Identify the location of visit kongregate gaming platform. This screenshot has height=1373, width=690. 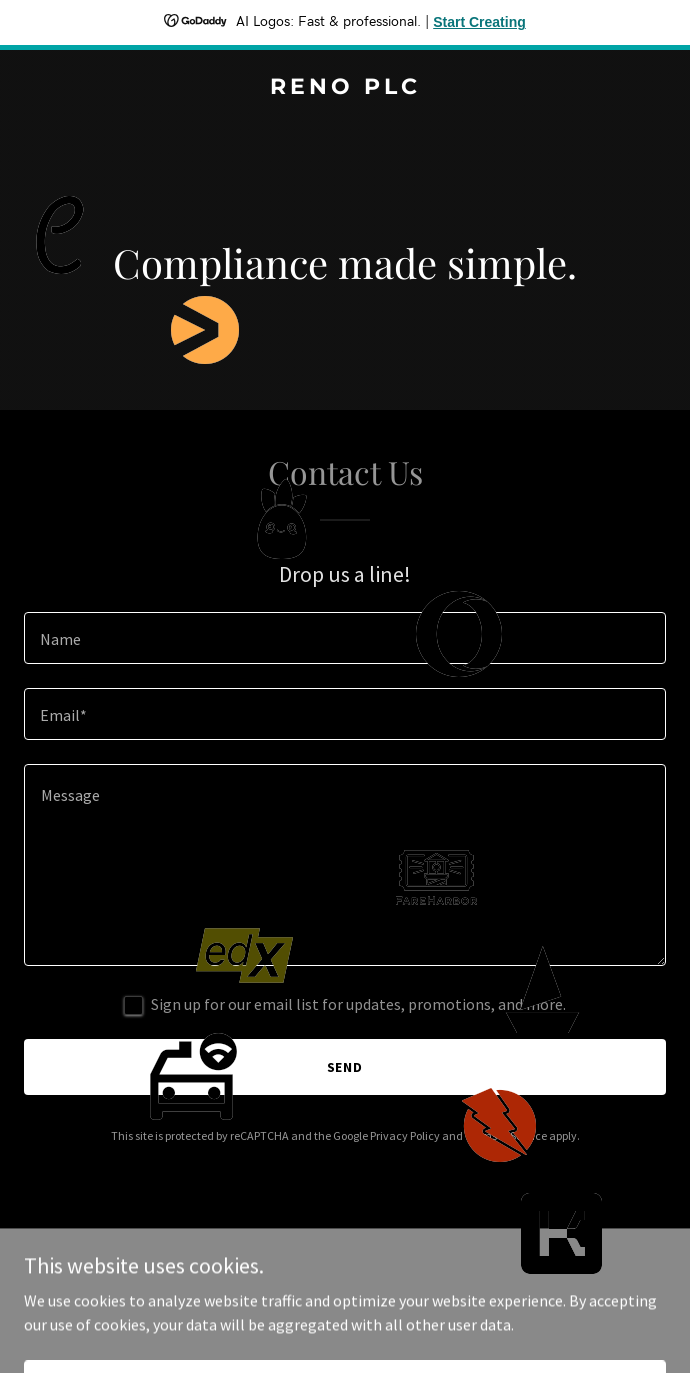
(561, 1233).